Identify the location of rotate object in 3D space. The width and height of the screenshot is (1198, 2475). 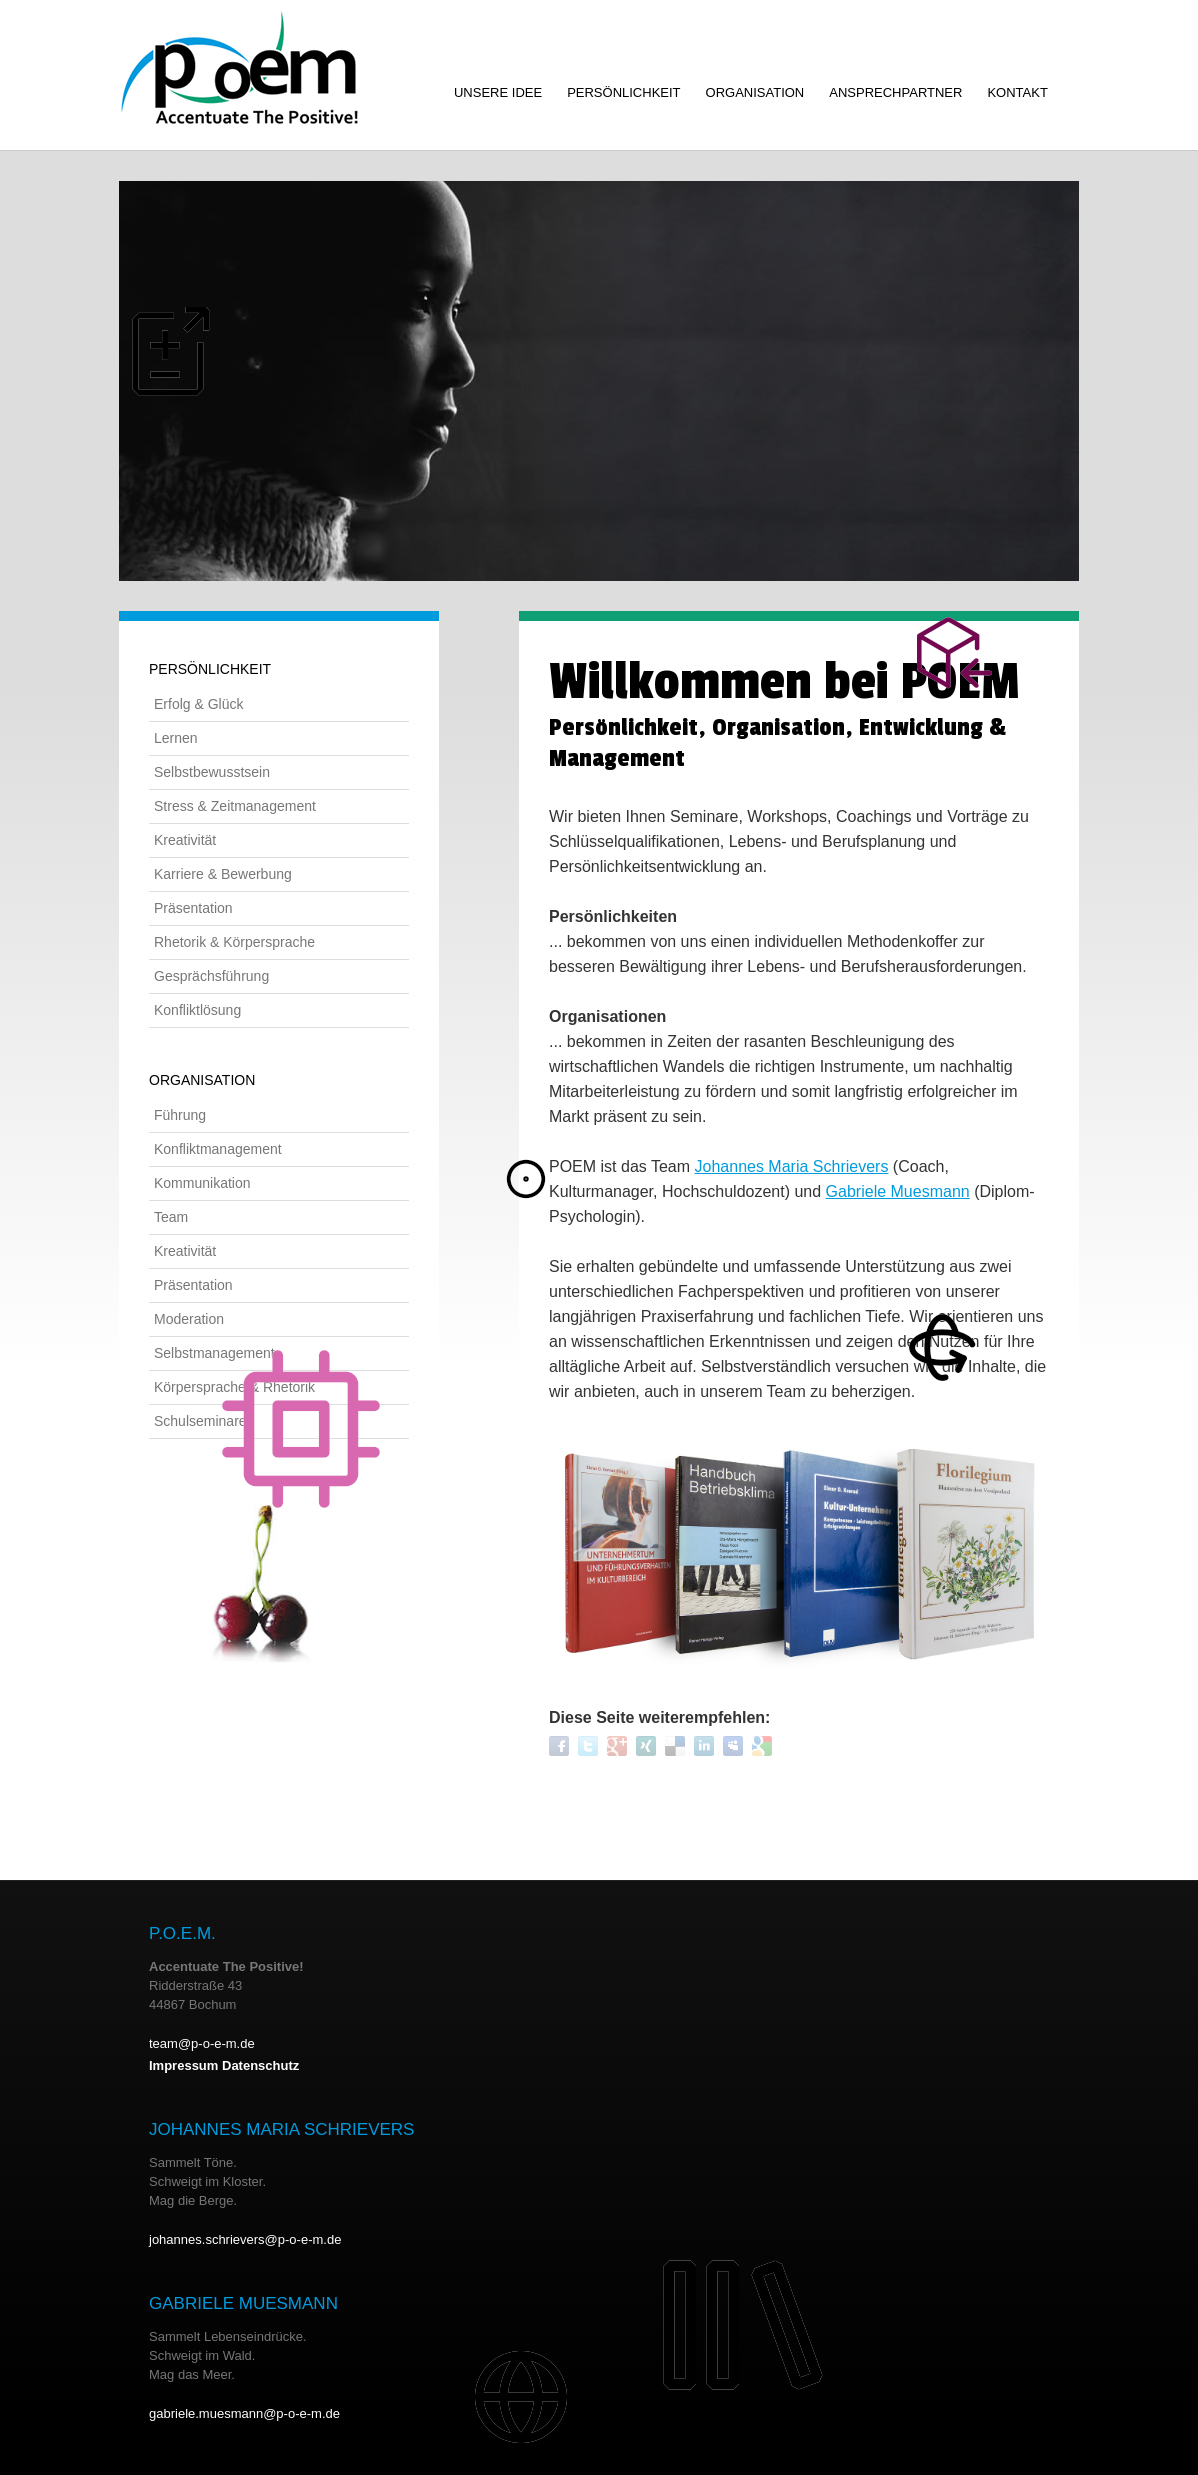
(942, 1347).